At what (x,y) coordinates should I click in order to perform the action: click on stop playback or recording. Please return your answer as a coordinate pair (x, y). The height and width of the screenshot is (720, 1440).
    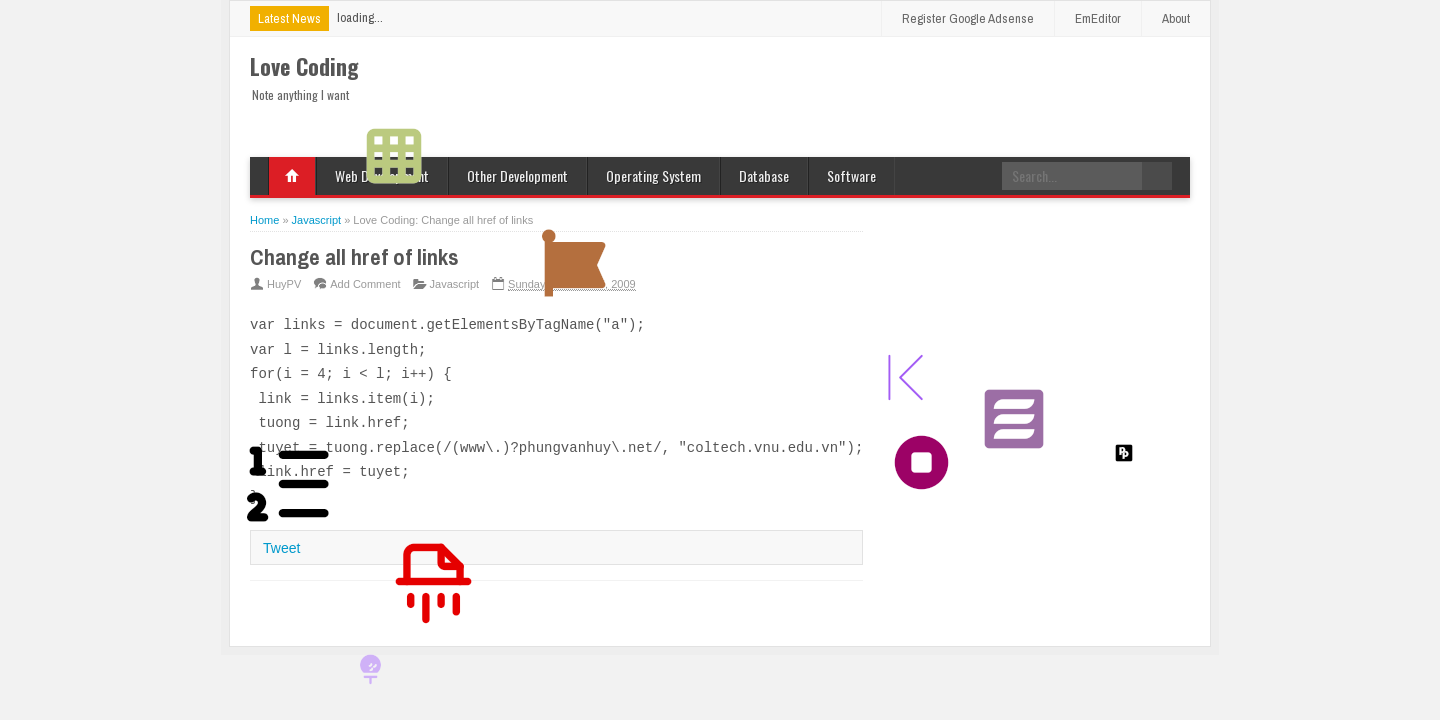
    Looking at the image, I should click on (921, 462).